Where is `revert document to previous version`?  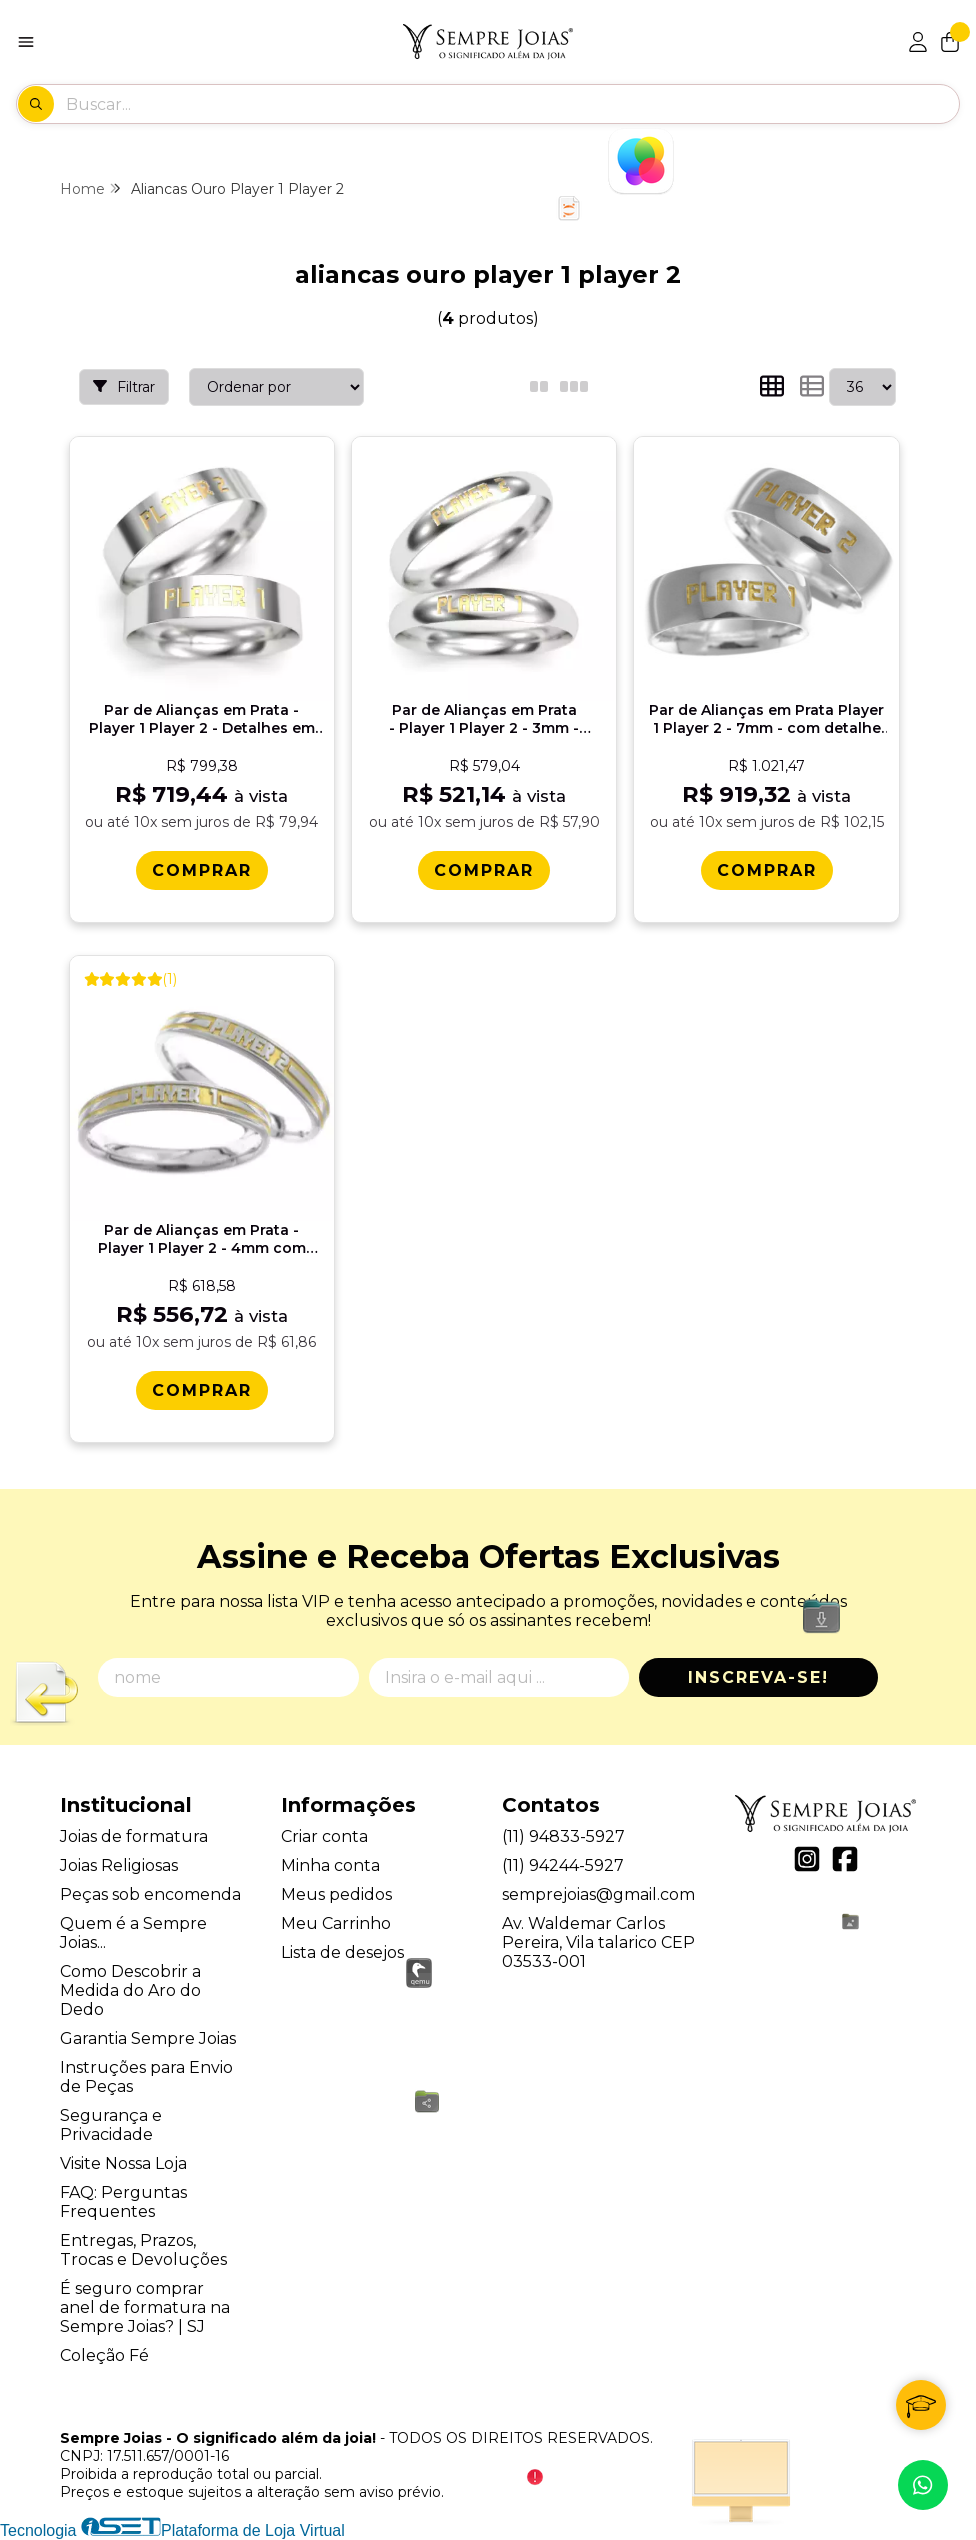 revert document to previous version is located at coordinates (44, 1692).